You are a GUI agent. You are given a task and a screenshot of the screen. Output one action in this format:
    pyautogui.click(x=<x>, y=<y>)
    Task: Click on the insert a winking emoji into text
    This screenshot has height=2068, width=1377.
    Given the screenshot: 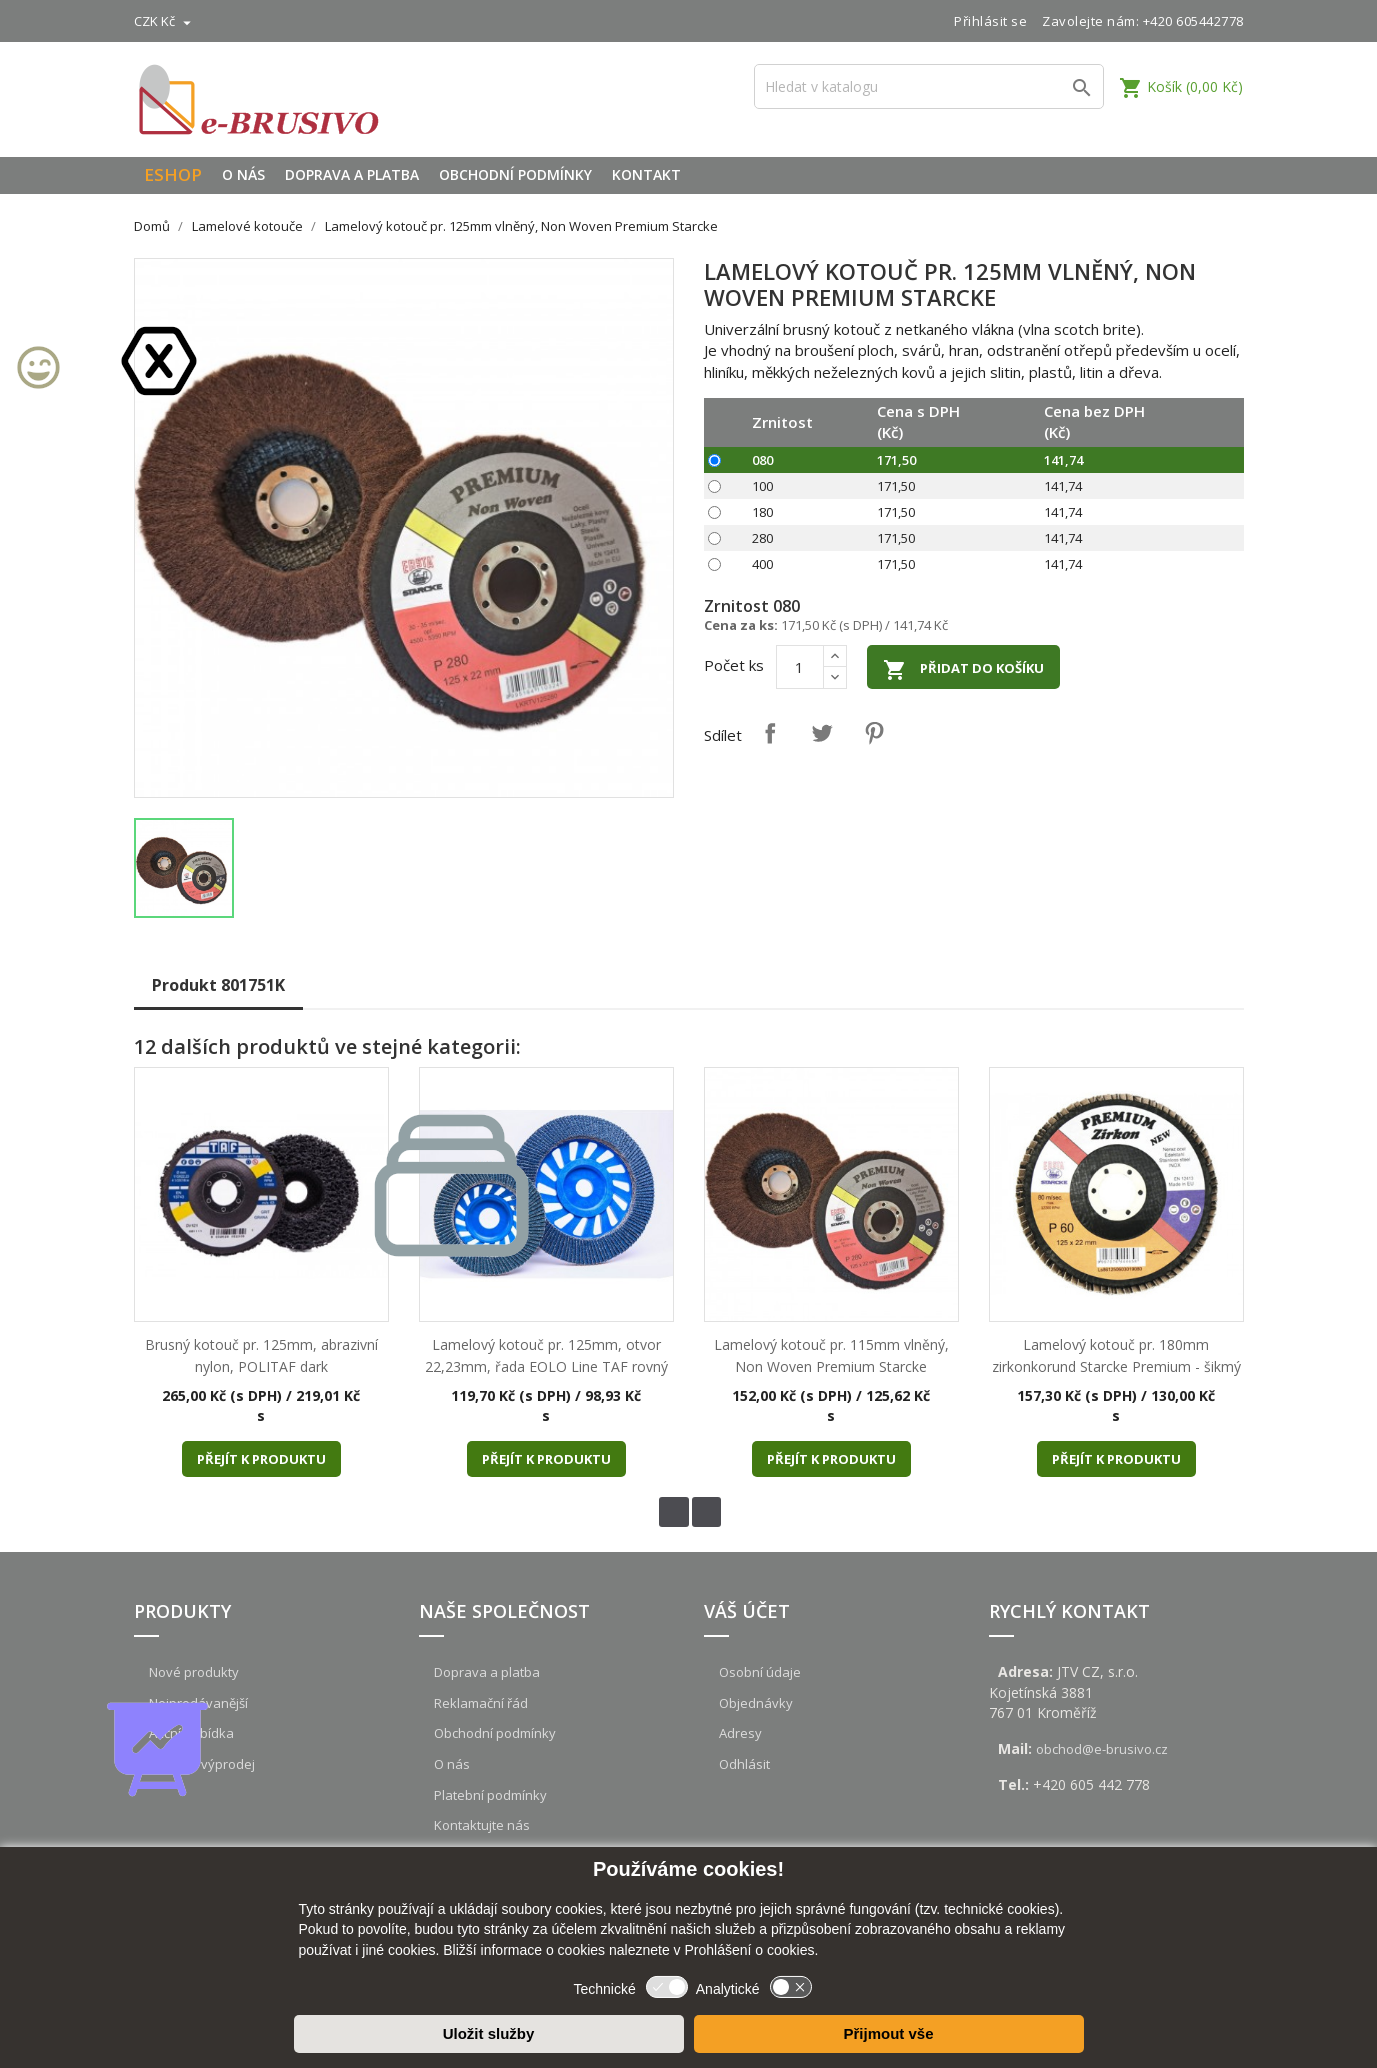 What is the action you would take?
    pyautogui.click(x=38, y=367)
    